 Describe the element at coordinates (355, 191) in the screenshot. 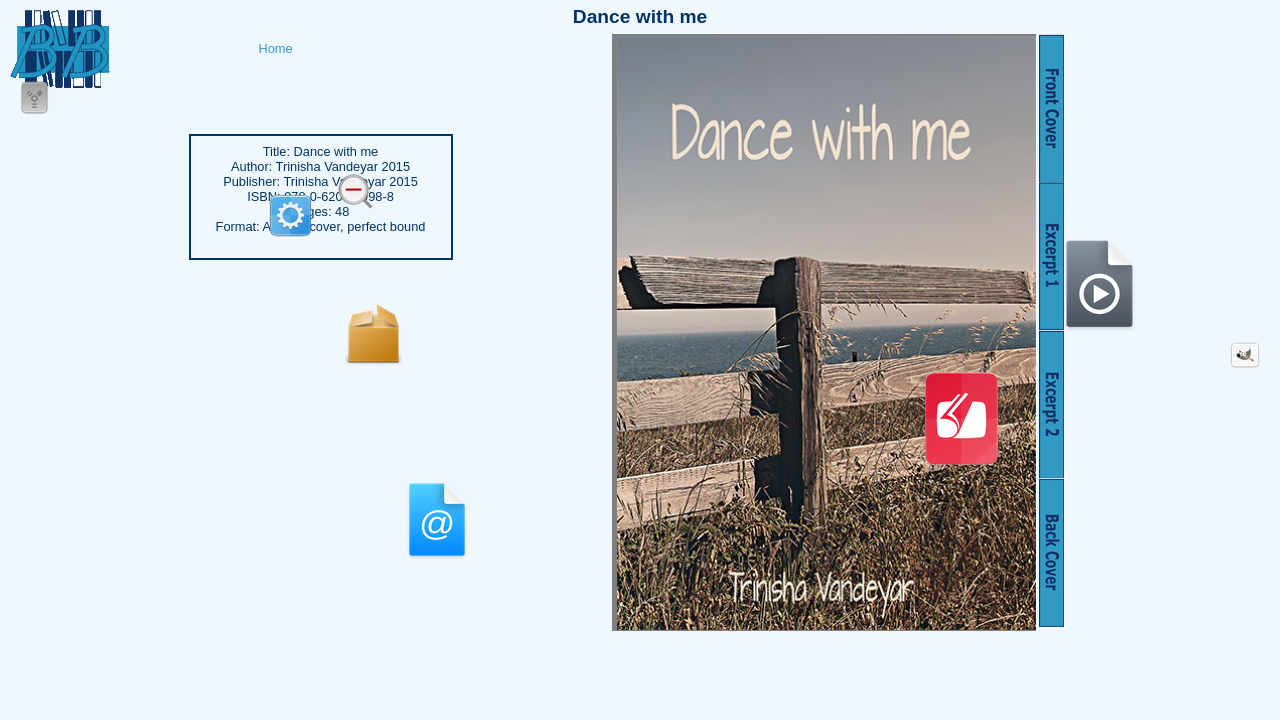

I see `zoom out to see more content` at that location.